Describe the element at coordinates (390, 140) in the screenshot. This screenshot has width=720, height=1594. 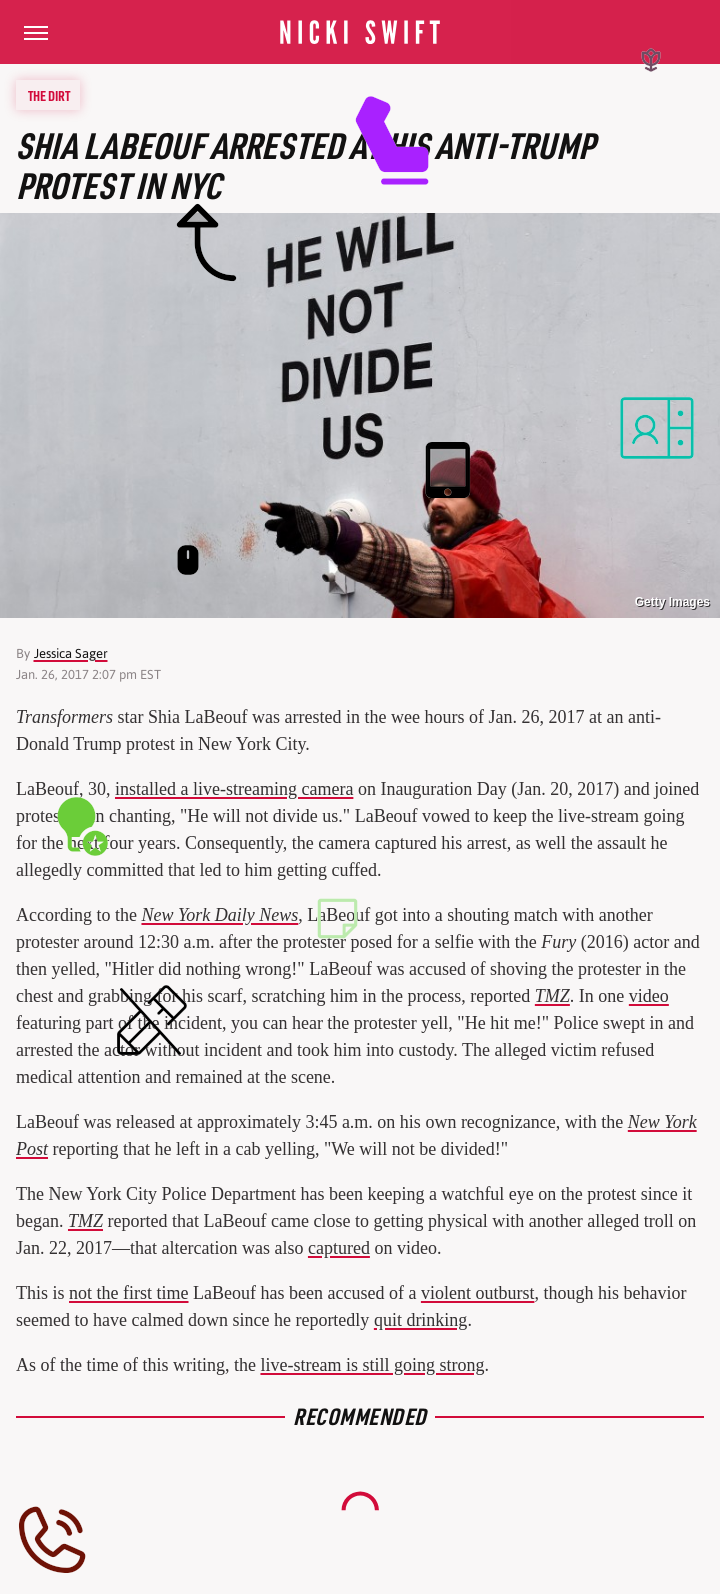
I see `select or reserve a seat` at that location.